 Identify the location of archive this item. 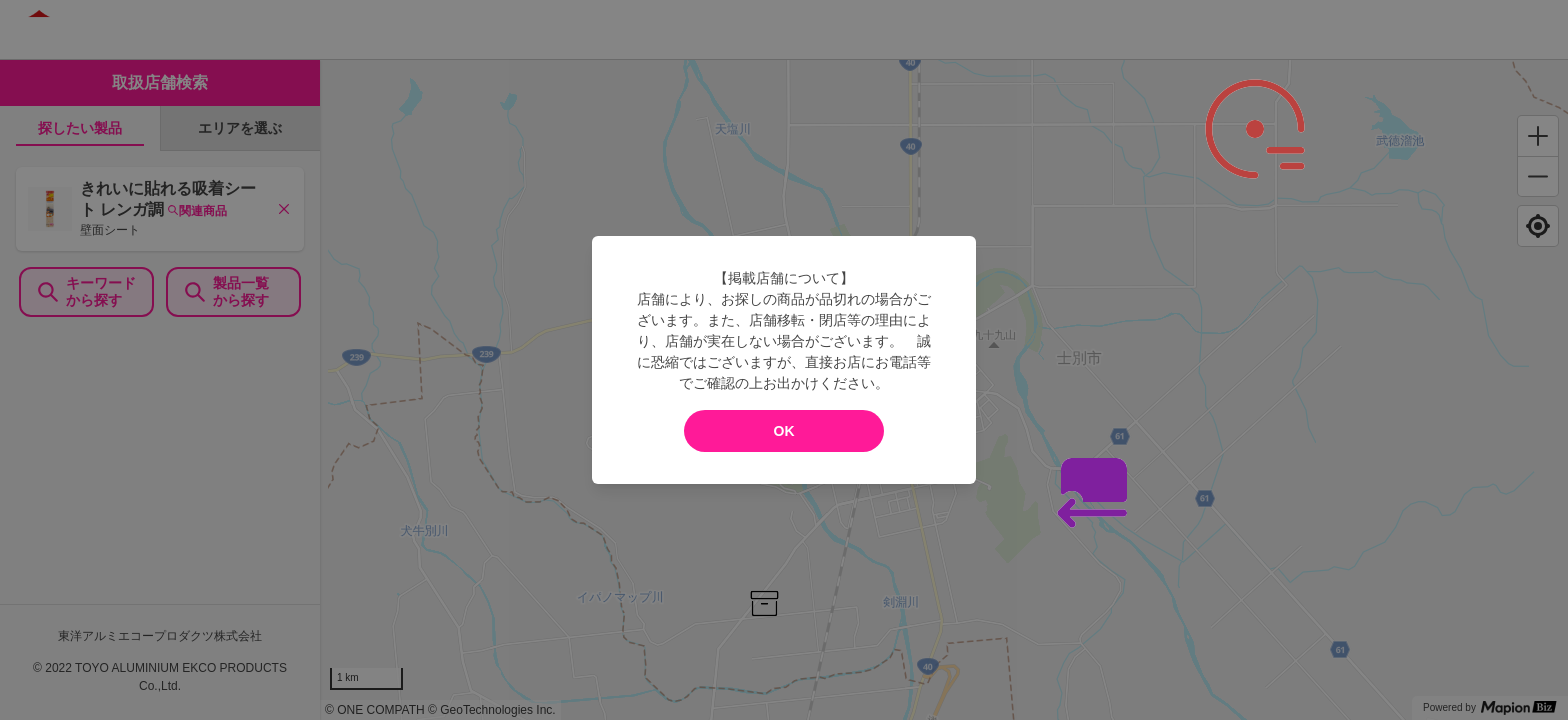
(764, 603).